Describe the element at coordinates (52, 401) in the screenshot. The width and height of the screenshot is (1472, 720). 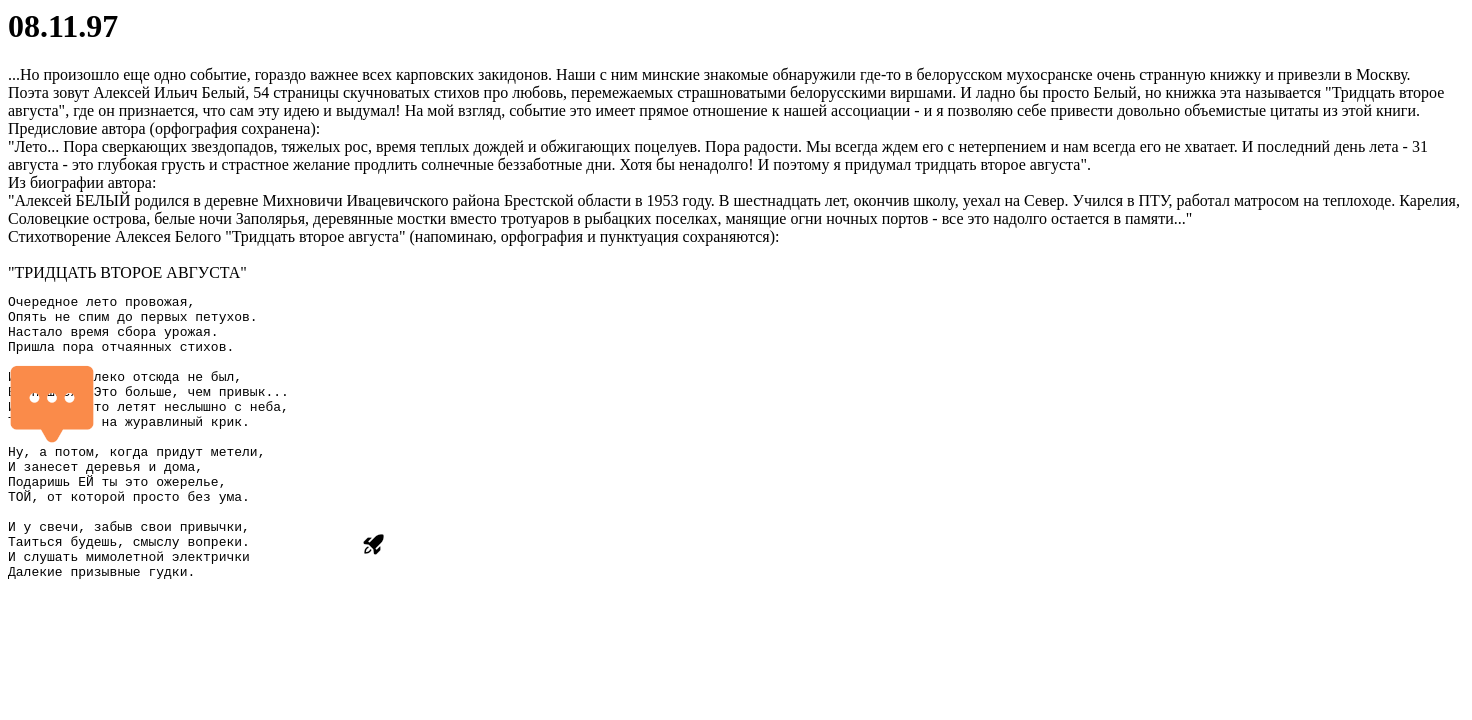
I see `open chat or messaging` at that location.